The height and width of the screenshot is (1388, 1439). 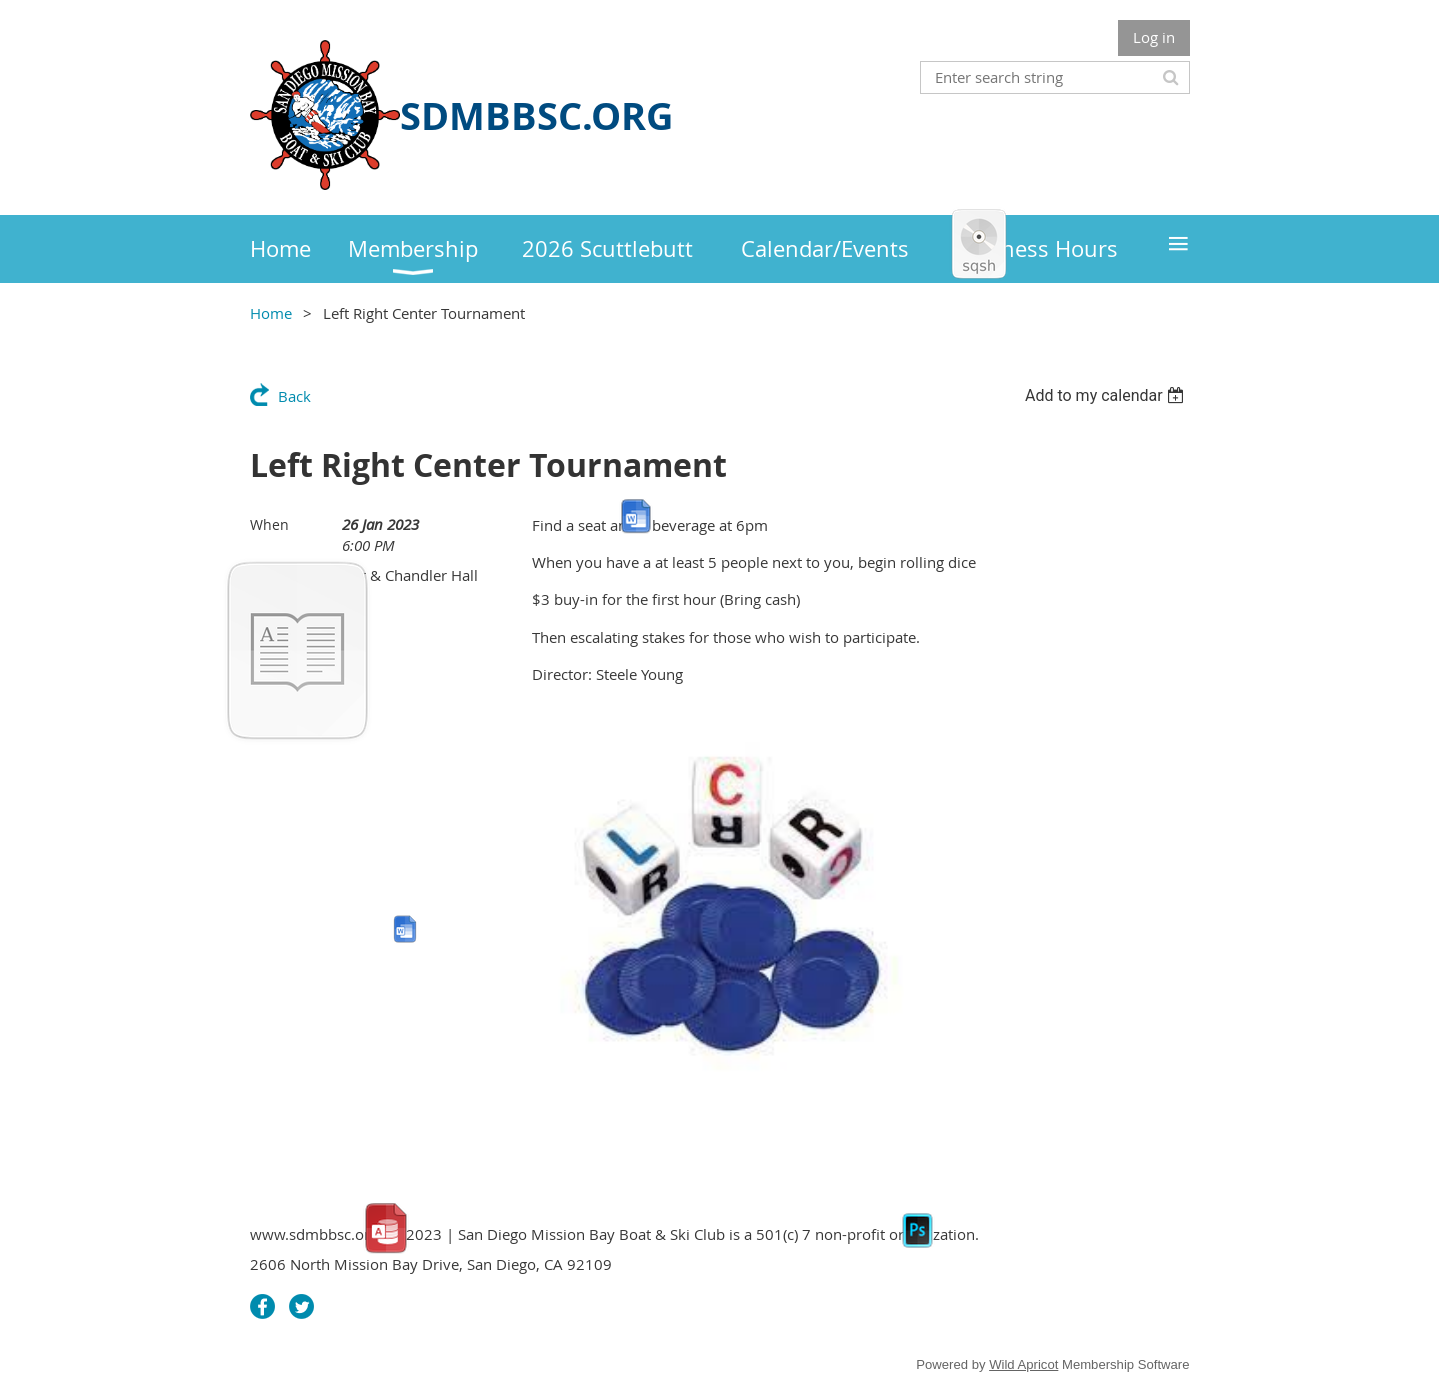 I want to click on a microsoft word document file, so click(x=405, y=929).